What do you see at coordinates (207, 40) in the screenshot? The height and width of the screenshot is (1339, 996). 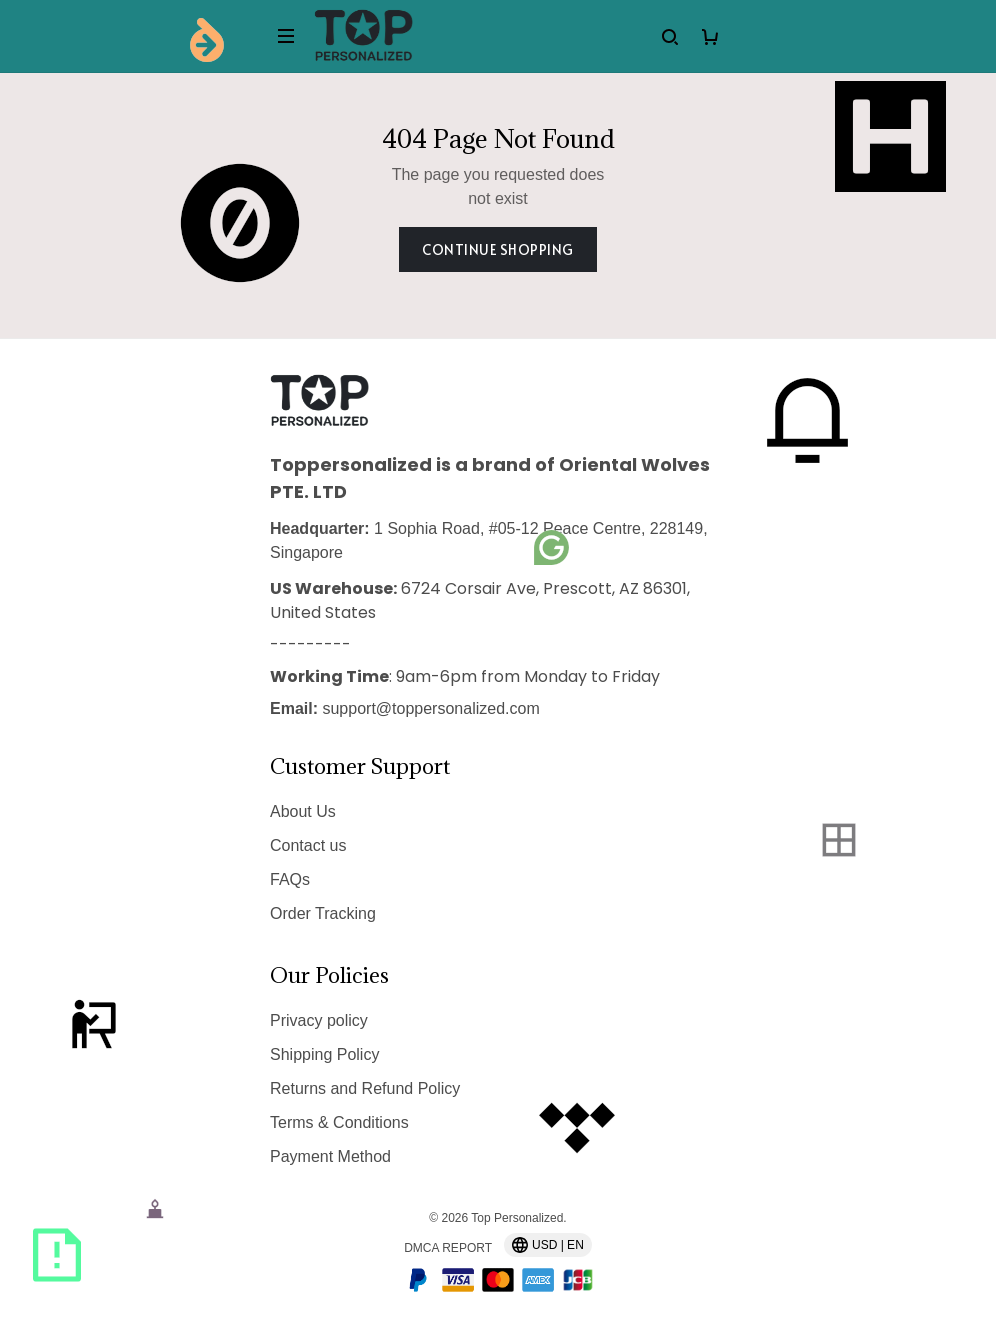 I see `doctrine PHP database library logo` at bounding box center [207, 40].